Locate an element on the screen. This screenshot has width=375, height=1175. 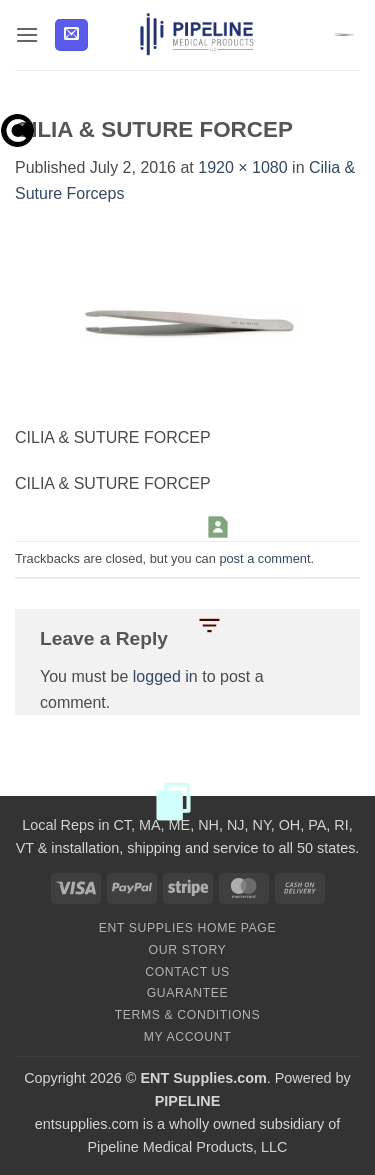
filter or sort list items is located at coordinates (209, 625).